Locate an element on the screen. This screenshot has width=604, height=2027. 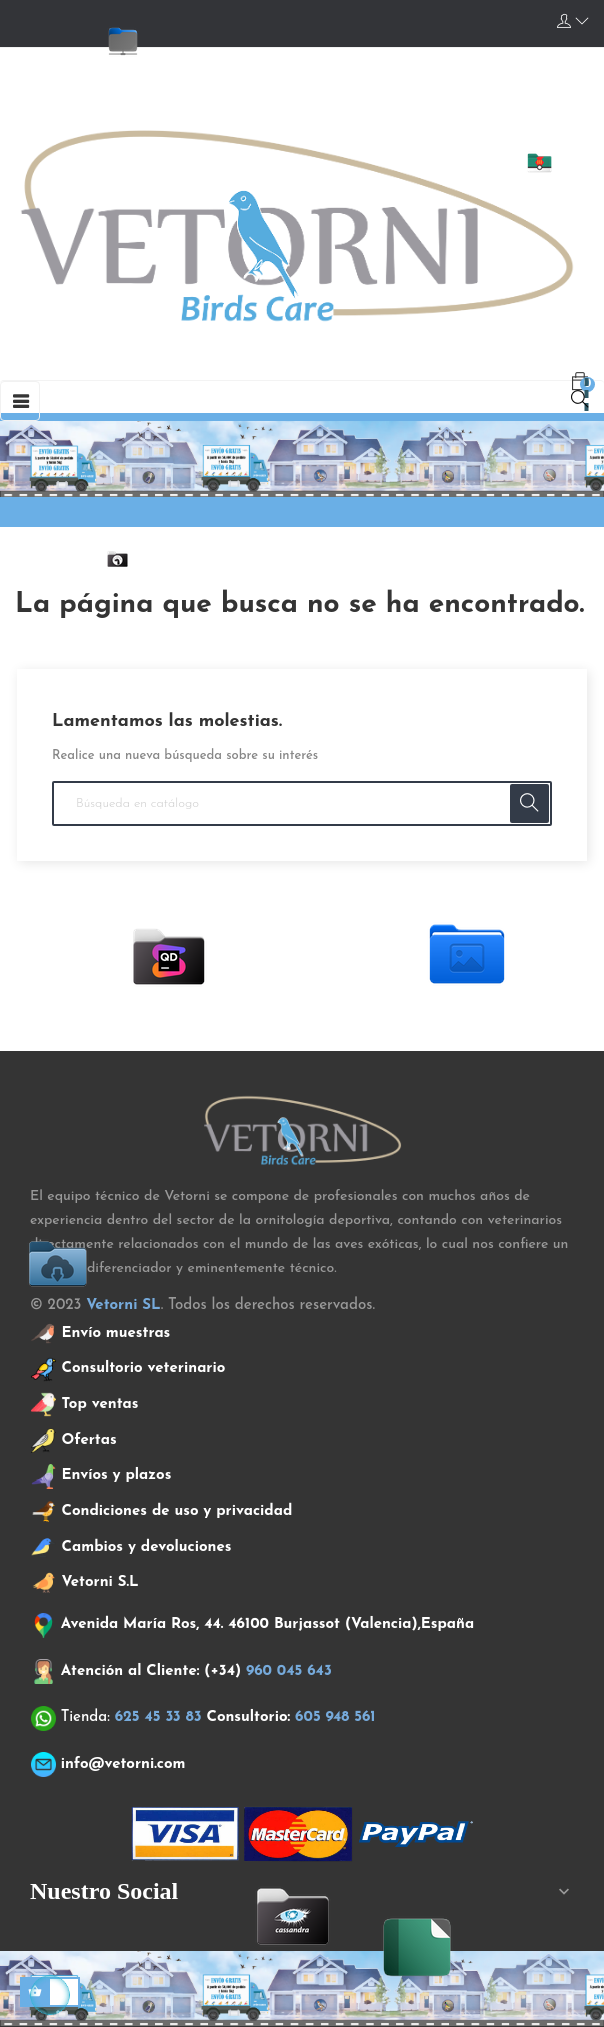
change your desktop wallpaper is located at coordinates (417, 1945).